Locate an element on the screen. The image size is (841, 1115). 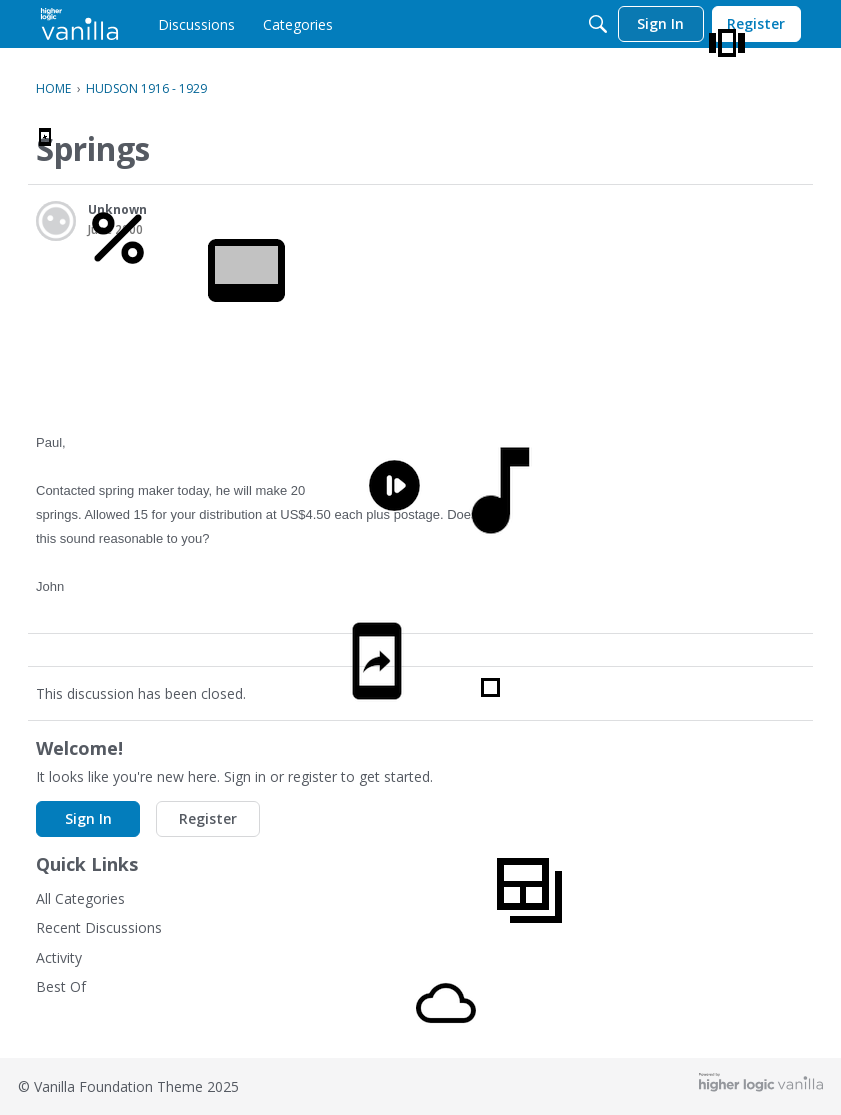
view discount or sale pricing is located at coordinates (118, 238).